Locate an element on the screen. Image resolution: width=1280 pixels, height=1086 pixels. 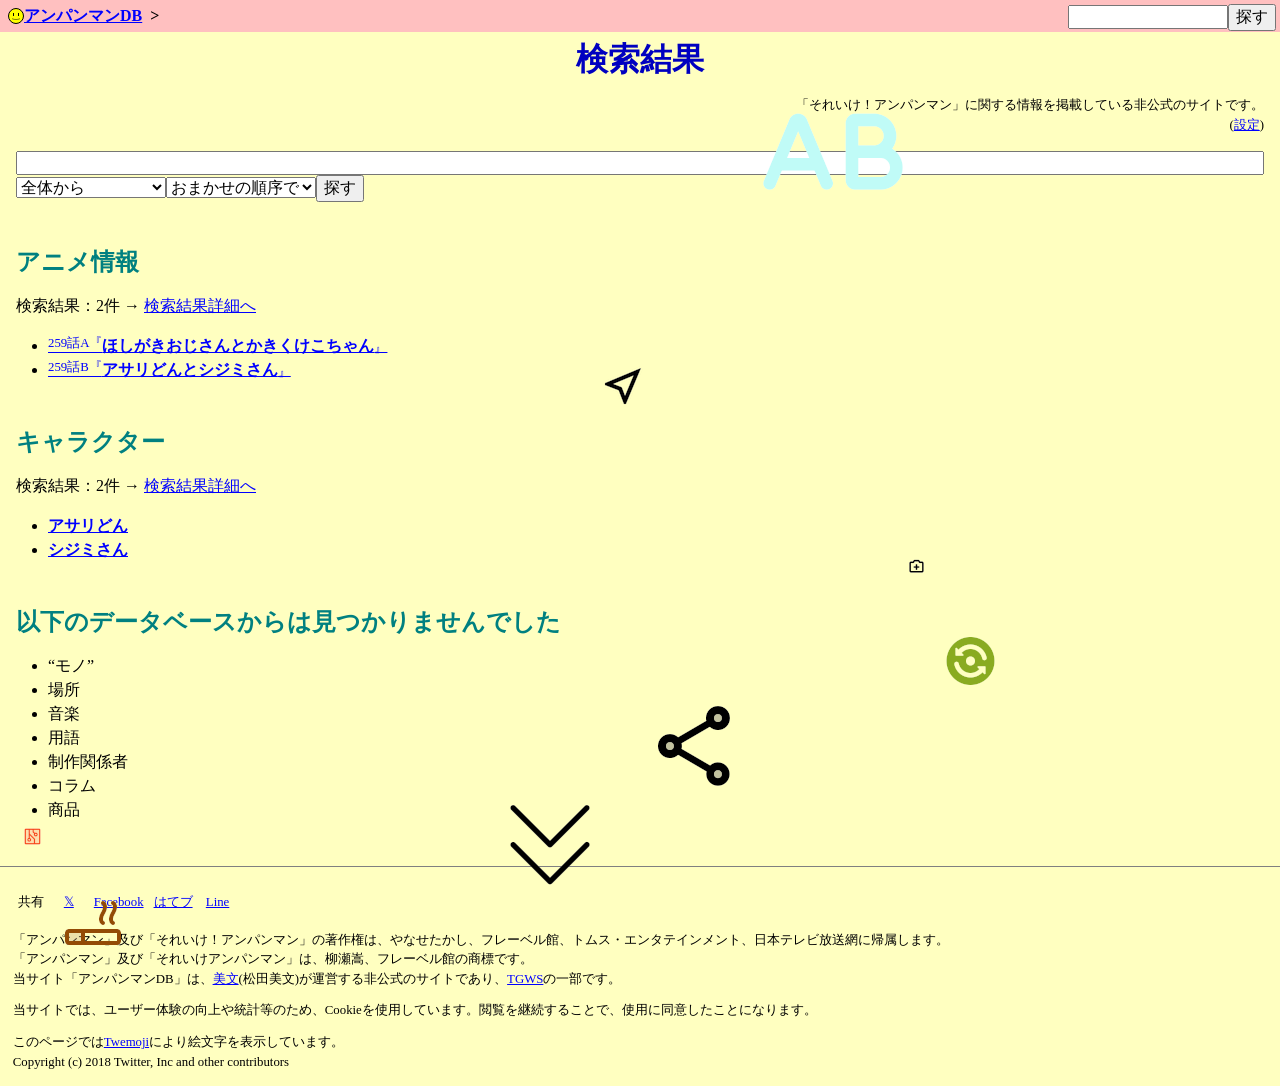
add a new photo is located at coordinates (916, 566).